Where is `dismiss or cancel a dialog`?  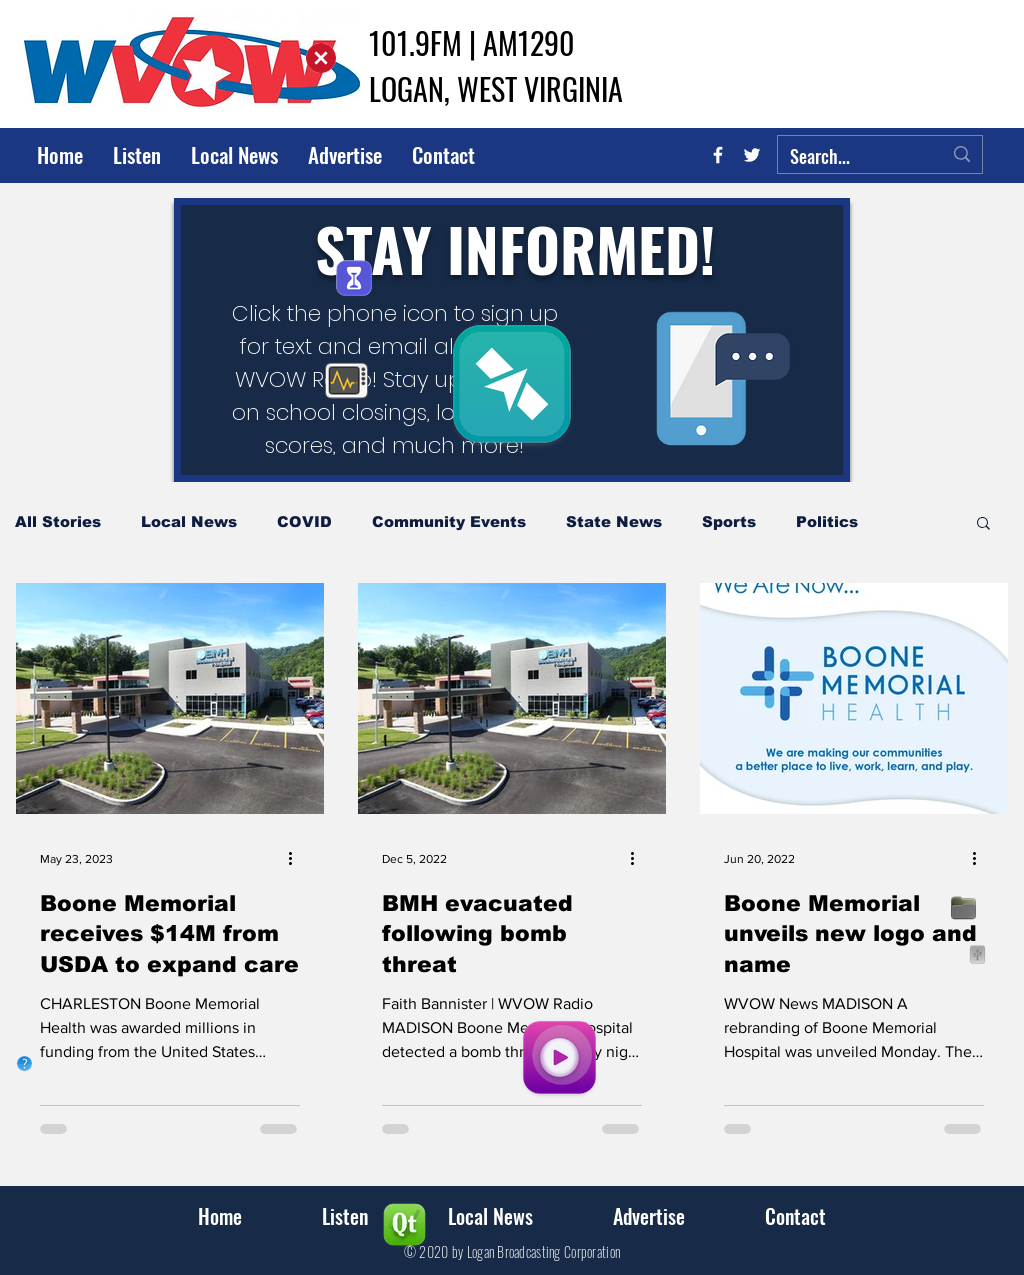
dismiss or cancel a dialog is located at coordinates (321, 58).